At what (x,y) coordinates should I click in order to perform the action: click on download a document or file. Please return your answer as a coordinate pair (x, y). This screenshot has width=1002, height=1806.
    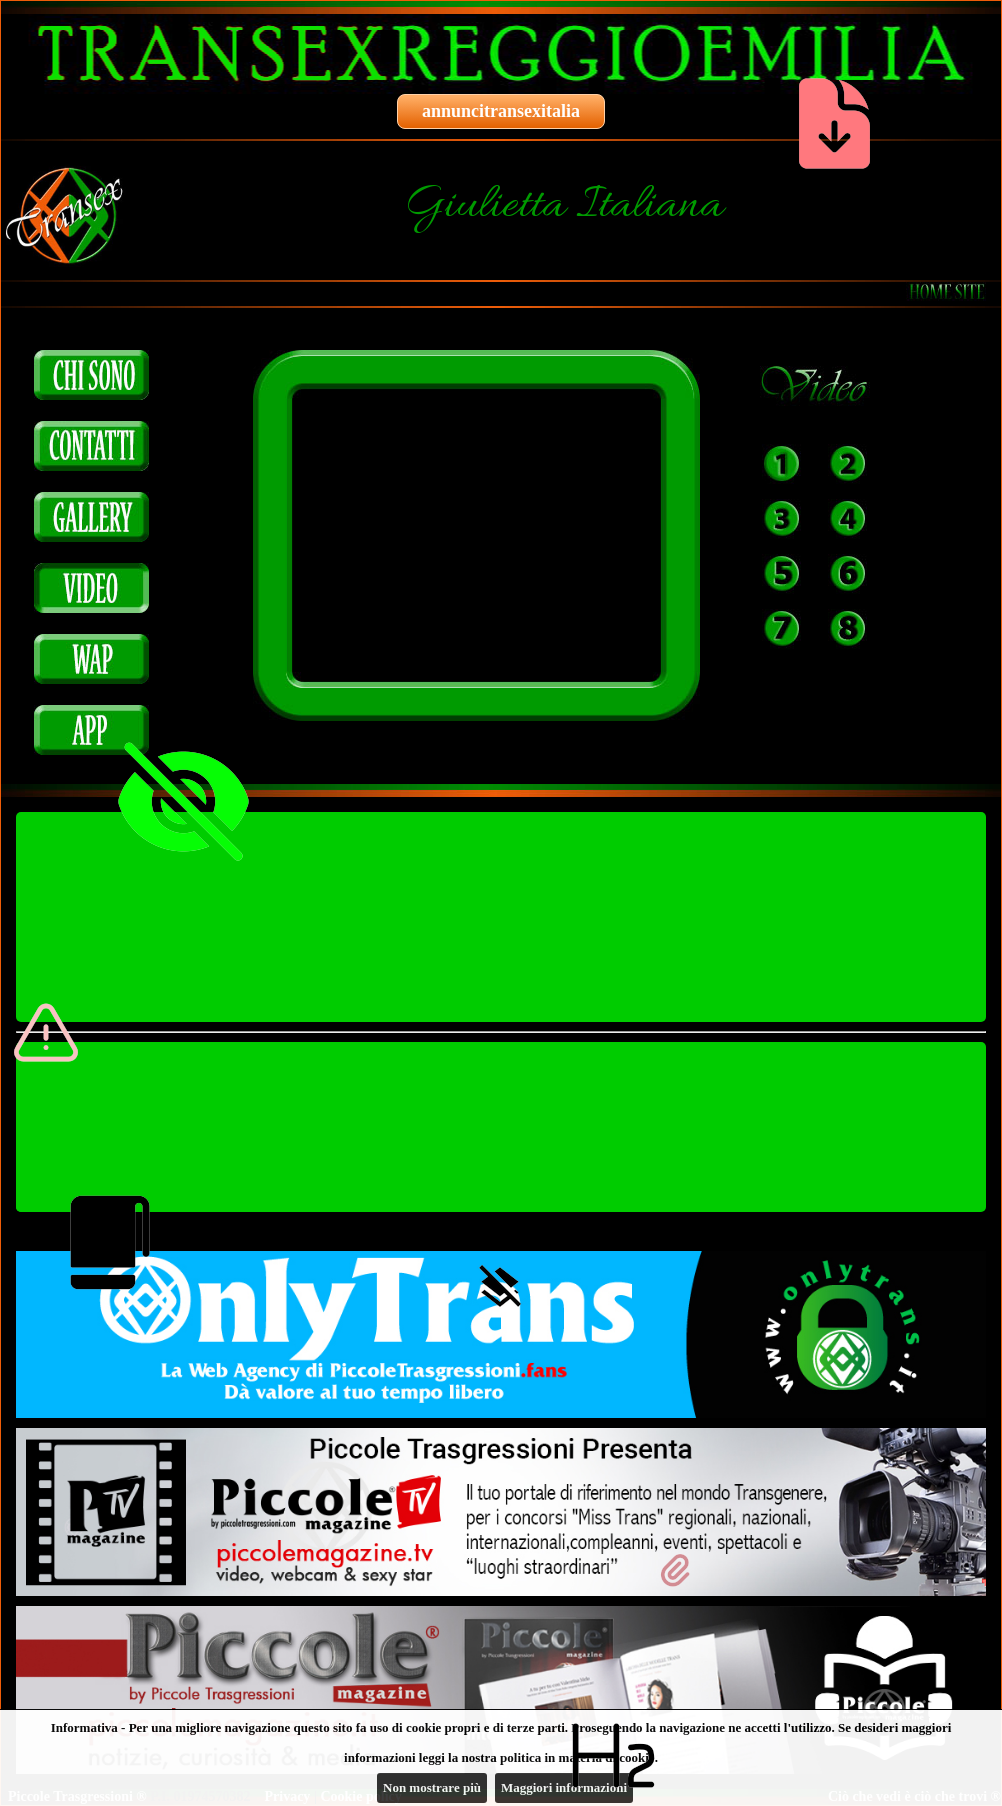
    Looking at the image, I should click on (834, 123).